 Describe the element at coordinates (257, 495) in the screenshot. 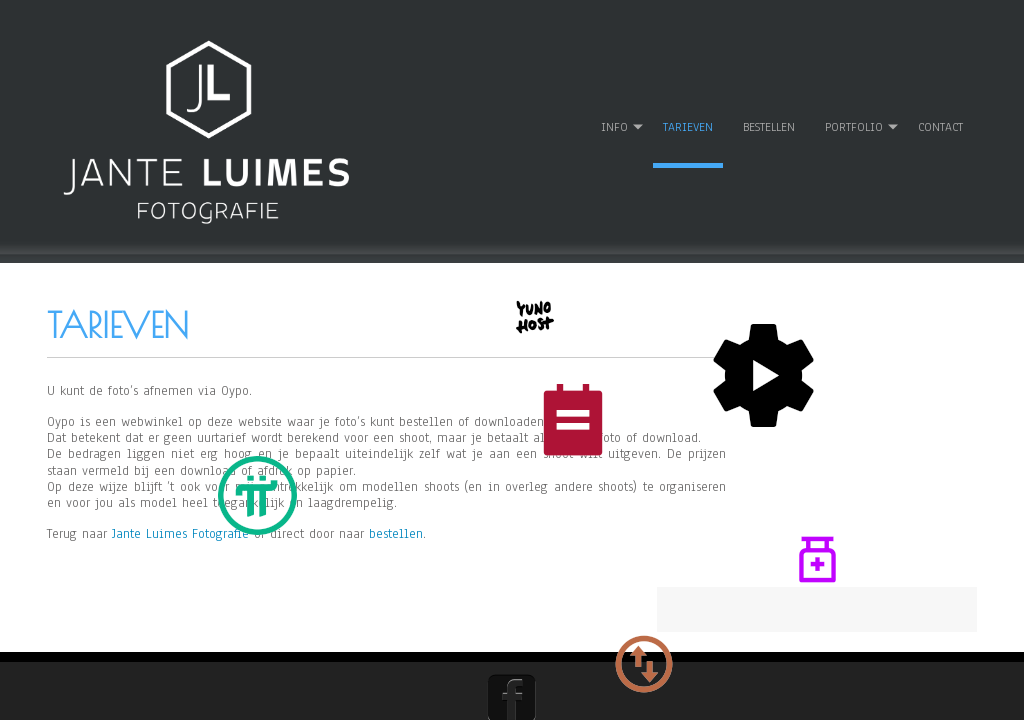

I see `pi network cryptocurrency logo` at that location.